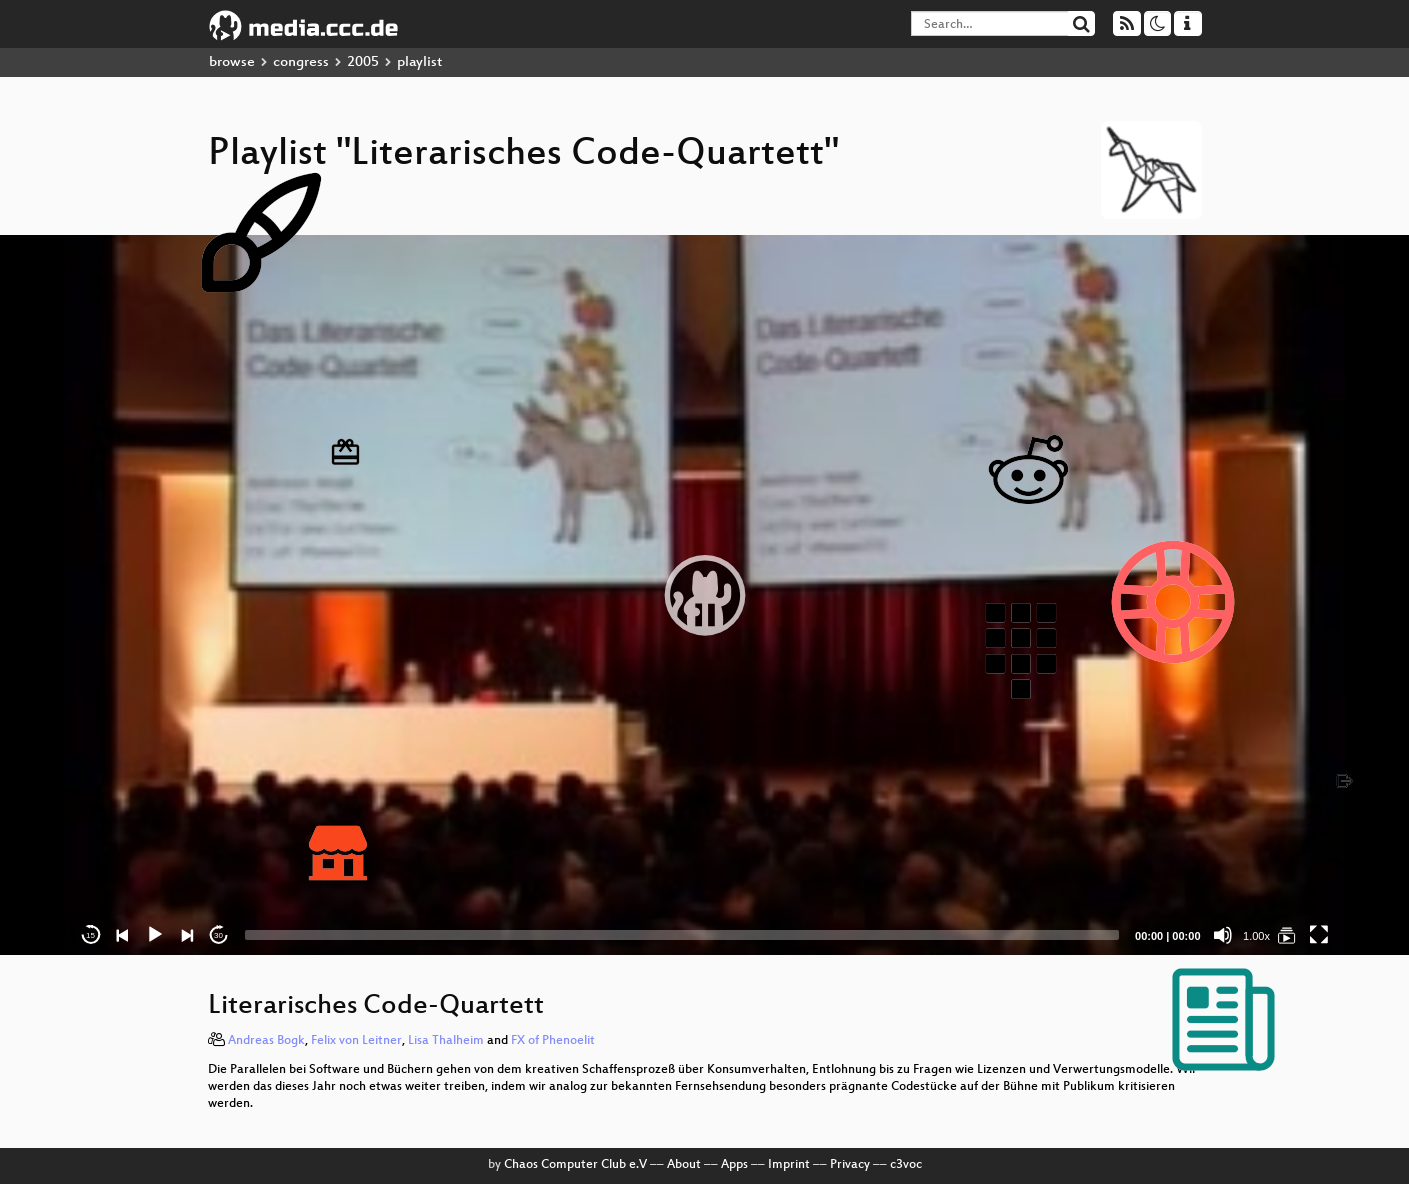 This screenshot has width=1409, height=1184. Describe the element at coordinates (1173, 602) in the screenshot. I see `access help or support center` at that location.